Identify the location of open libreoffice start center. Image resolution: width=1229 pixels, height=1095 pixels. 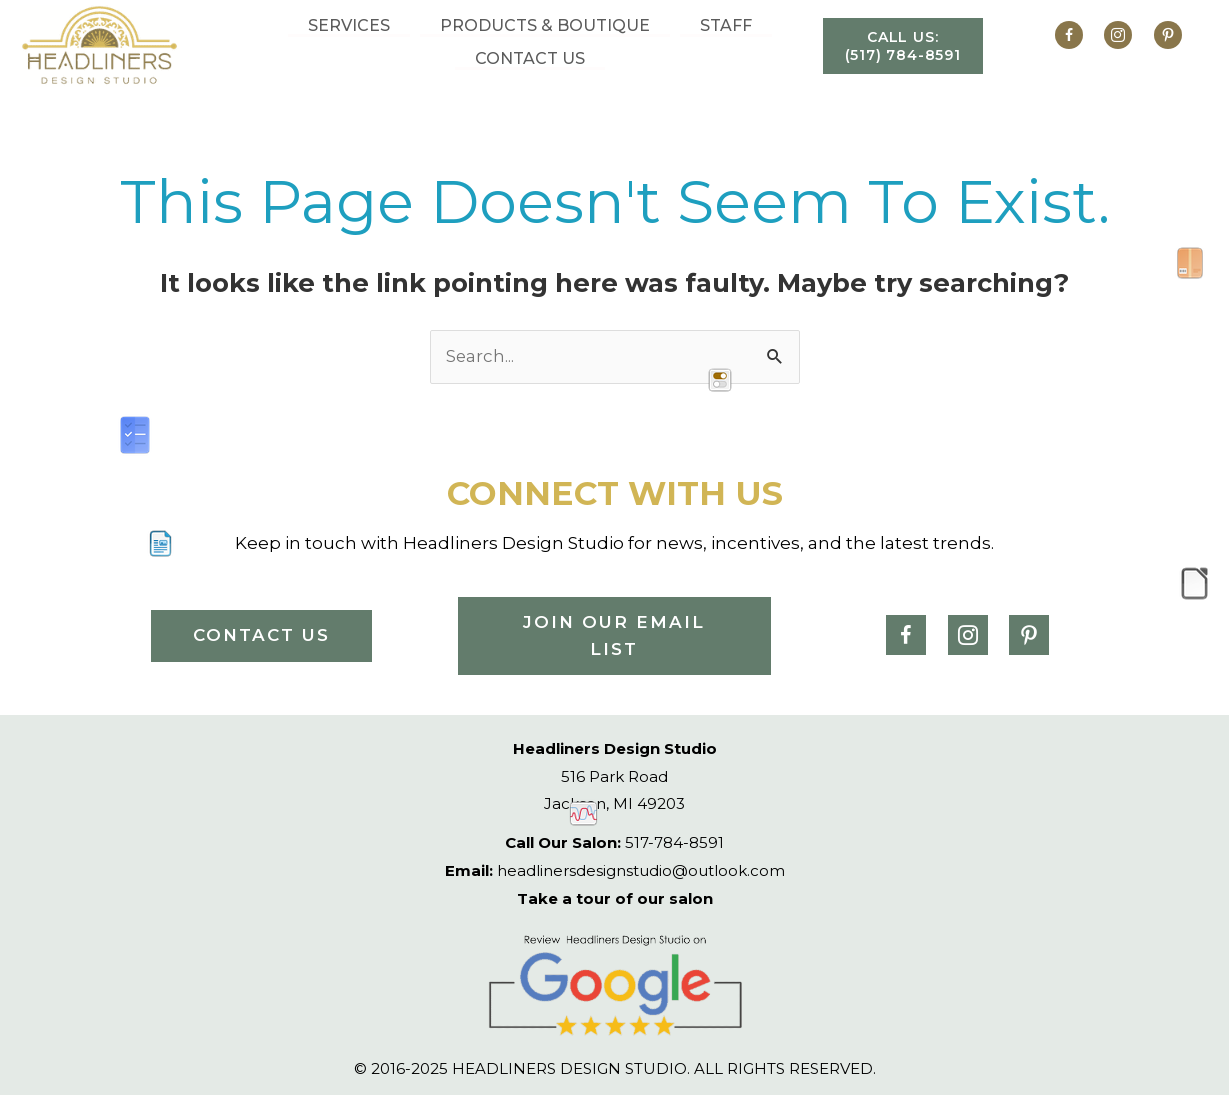
(1194, 583).